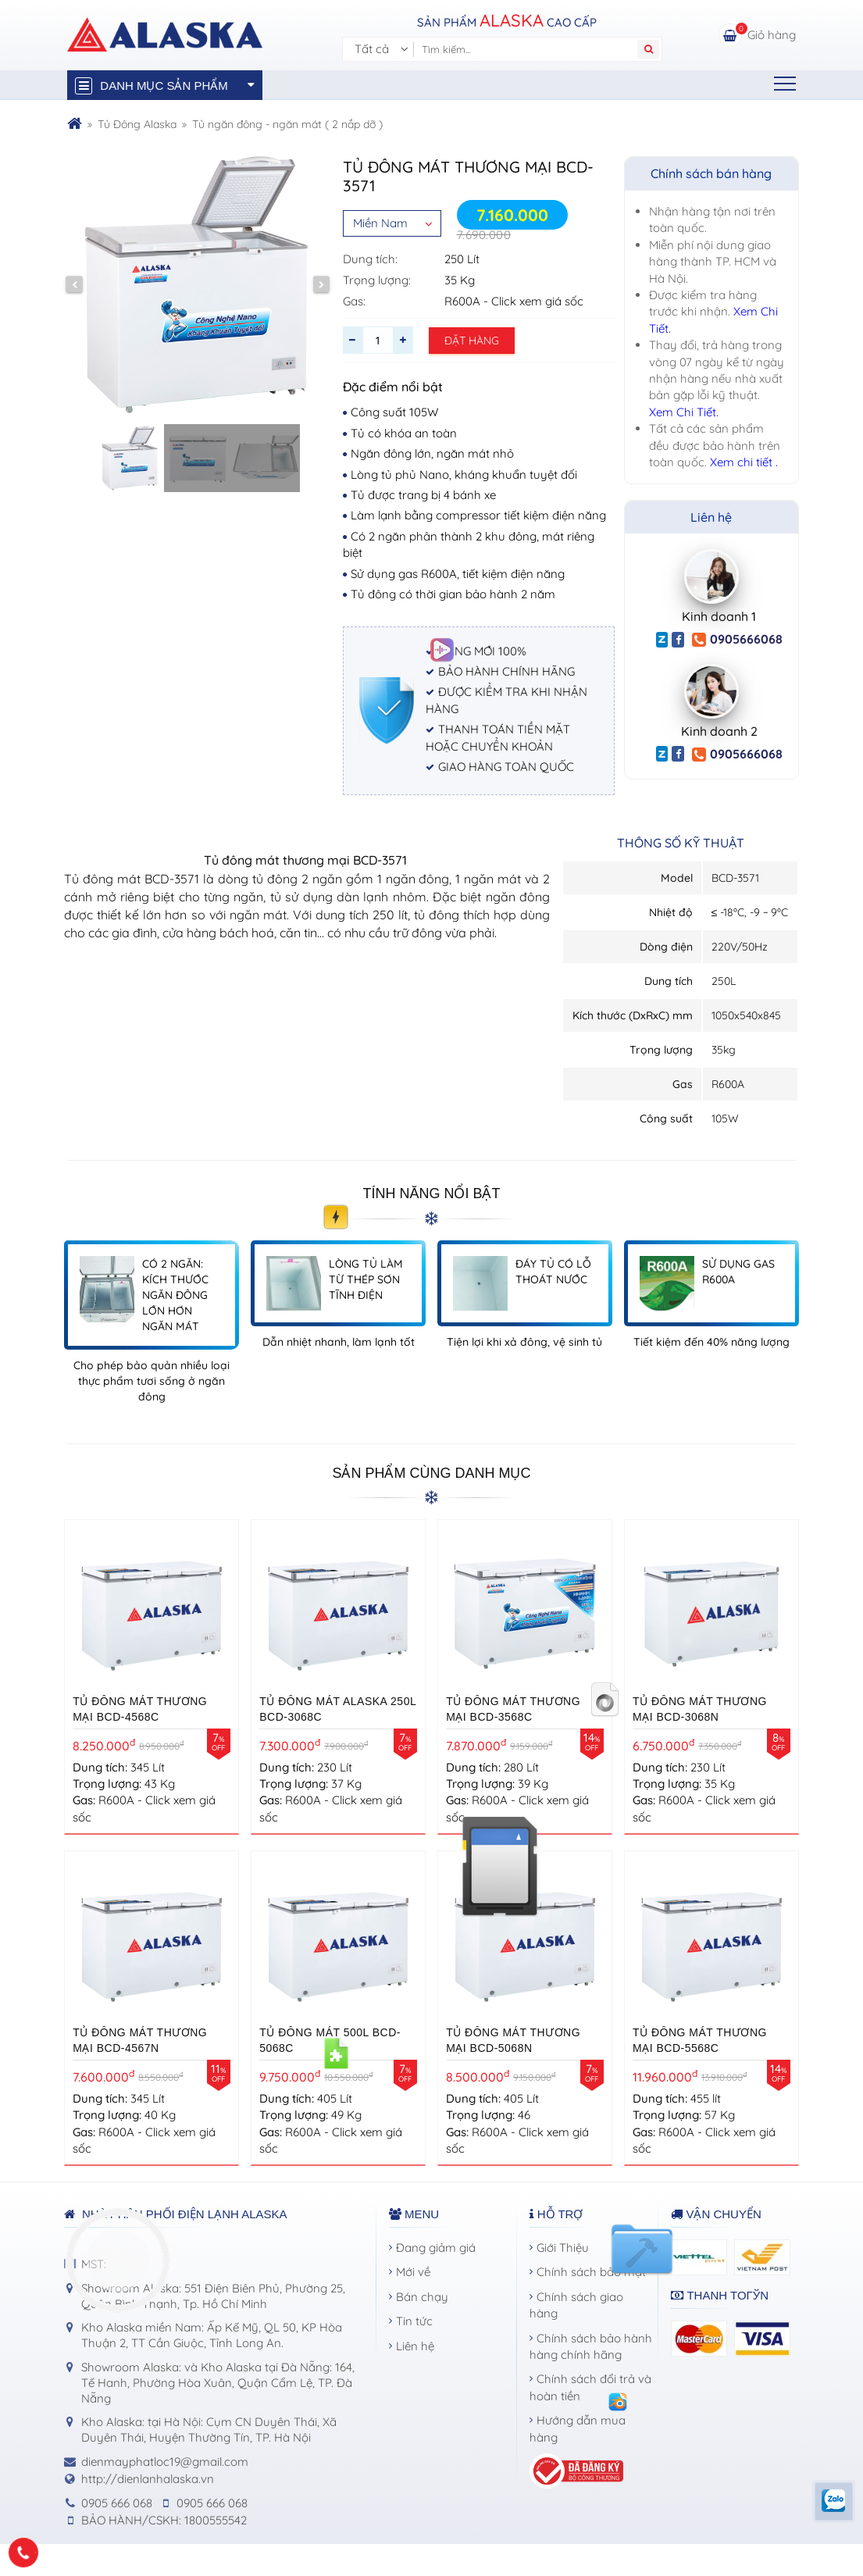 This screenshot has height=2576, width=863. Describe the element at coordinates (336, 1217) in the screenshot. I see `open power management settings` at that location.